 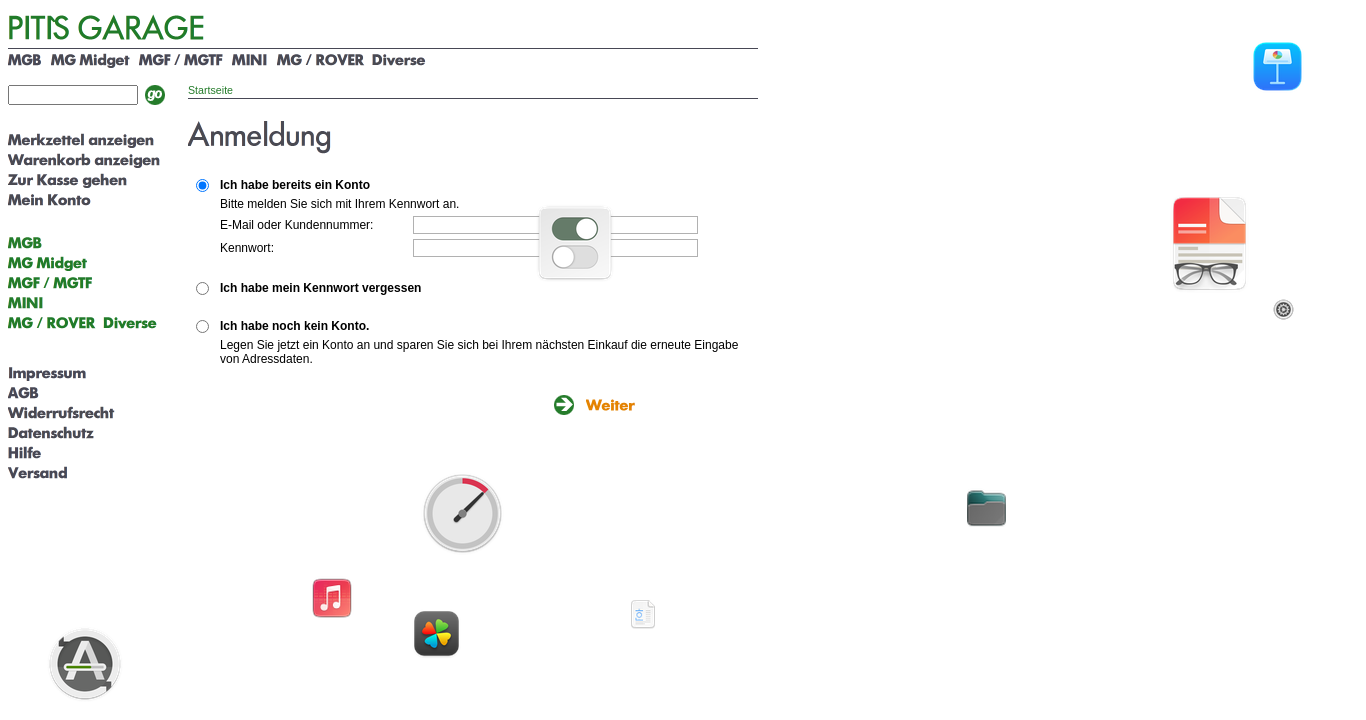 I want to click on open system preferences, so click(x=1283, y=309).